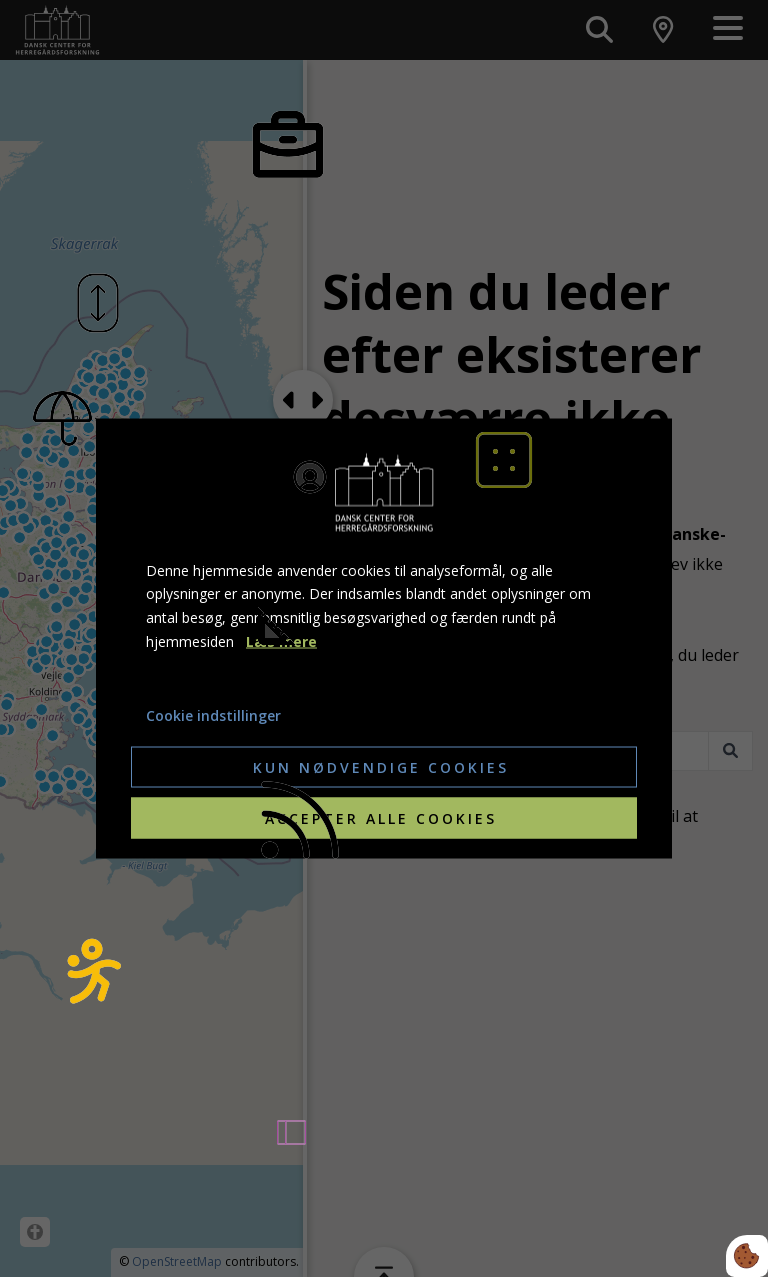 This screenshot has height=1277, width=768. Describe the element at coordinates (310, 477) in the screenshot. I see `view your profile` at that location.